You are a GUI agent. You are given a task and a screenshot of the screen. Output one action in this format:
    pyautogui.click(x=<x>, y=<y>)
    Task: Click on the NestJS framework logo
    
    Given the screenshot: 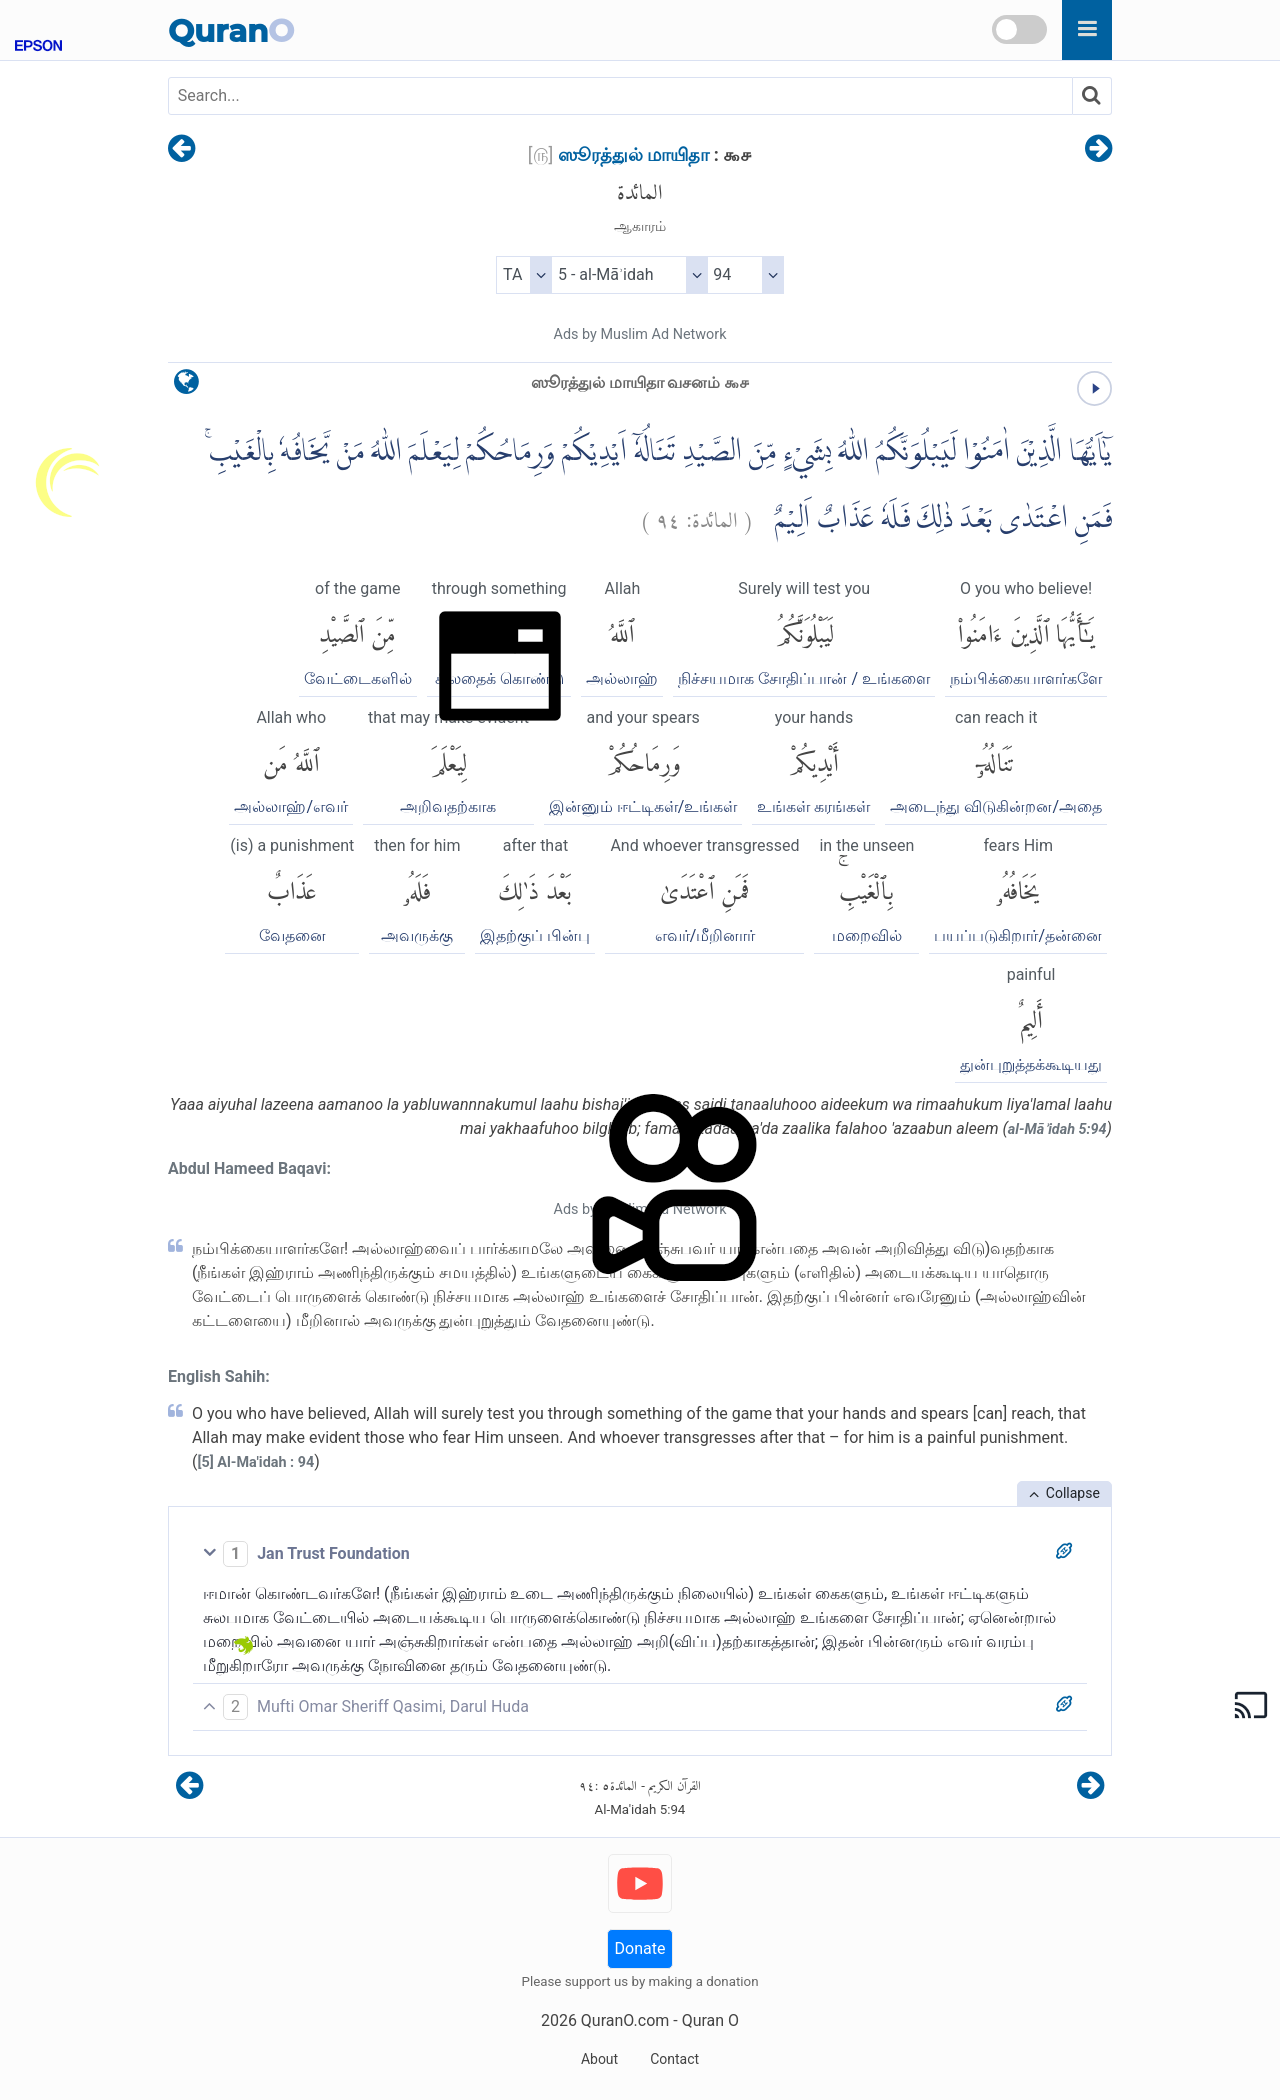 What is the action you would take?
    pyautogui.click(x=243, y=1645)
    